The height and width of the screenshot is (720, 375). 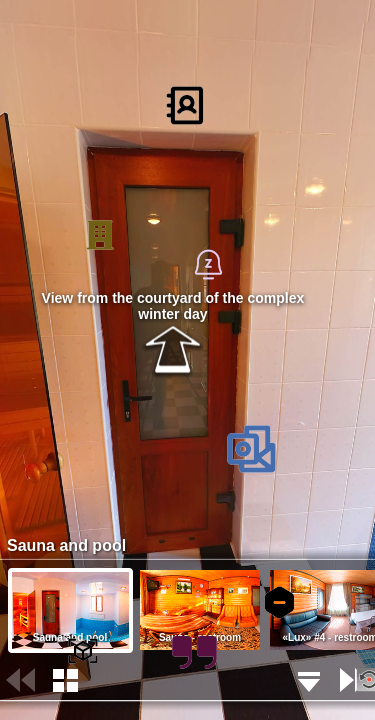 What do you see at coordinates (83, 651) in the screenshot?
I see `scan or capture a 3D object` at bounding box center [83, 651].